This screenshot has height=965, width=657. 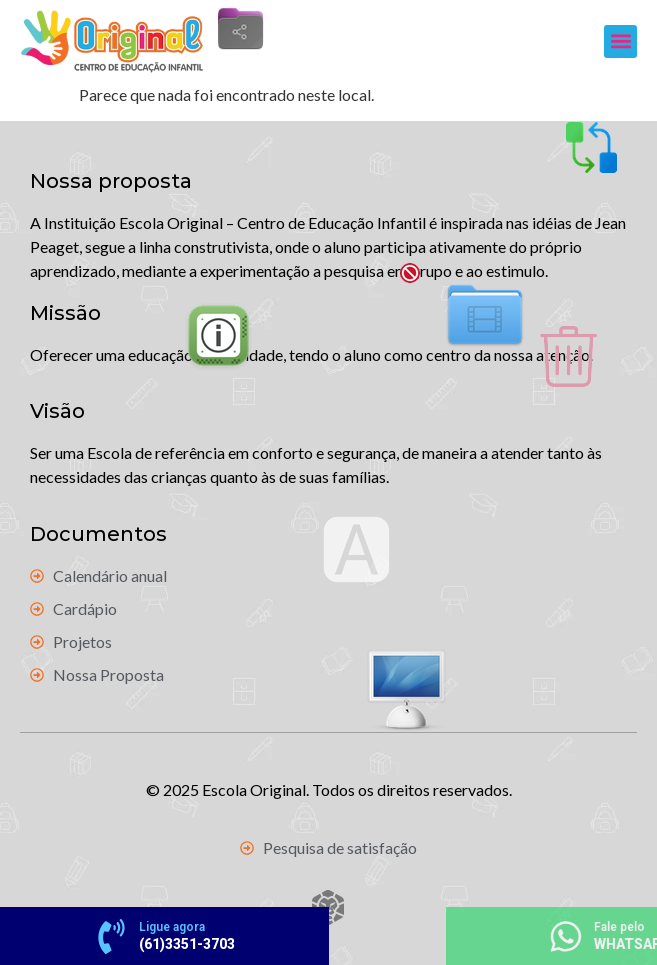 What do you see at coordinates (485, 314) in the screenshot?
I see `open your movies folder` at bounding box center [485, 314].